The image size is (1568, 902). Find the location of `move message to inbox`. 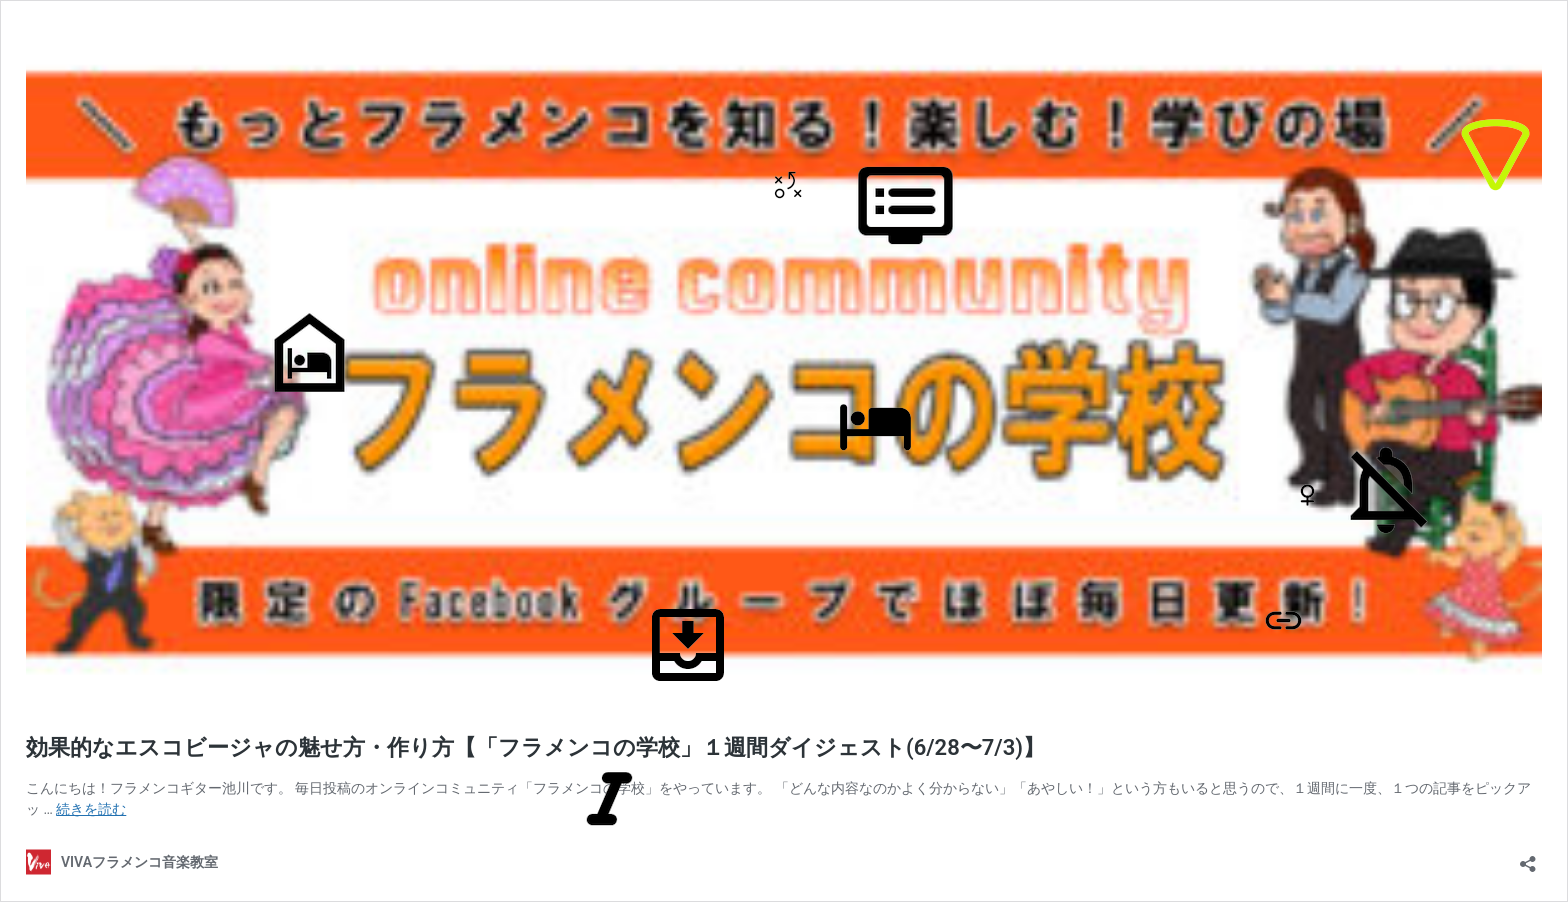

move message to inbox is located at coordinates (688, 645).